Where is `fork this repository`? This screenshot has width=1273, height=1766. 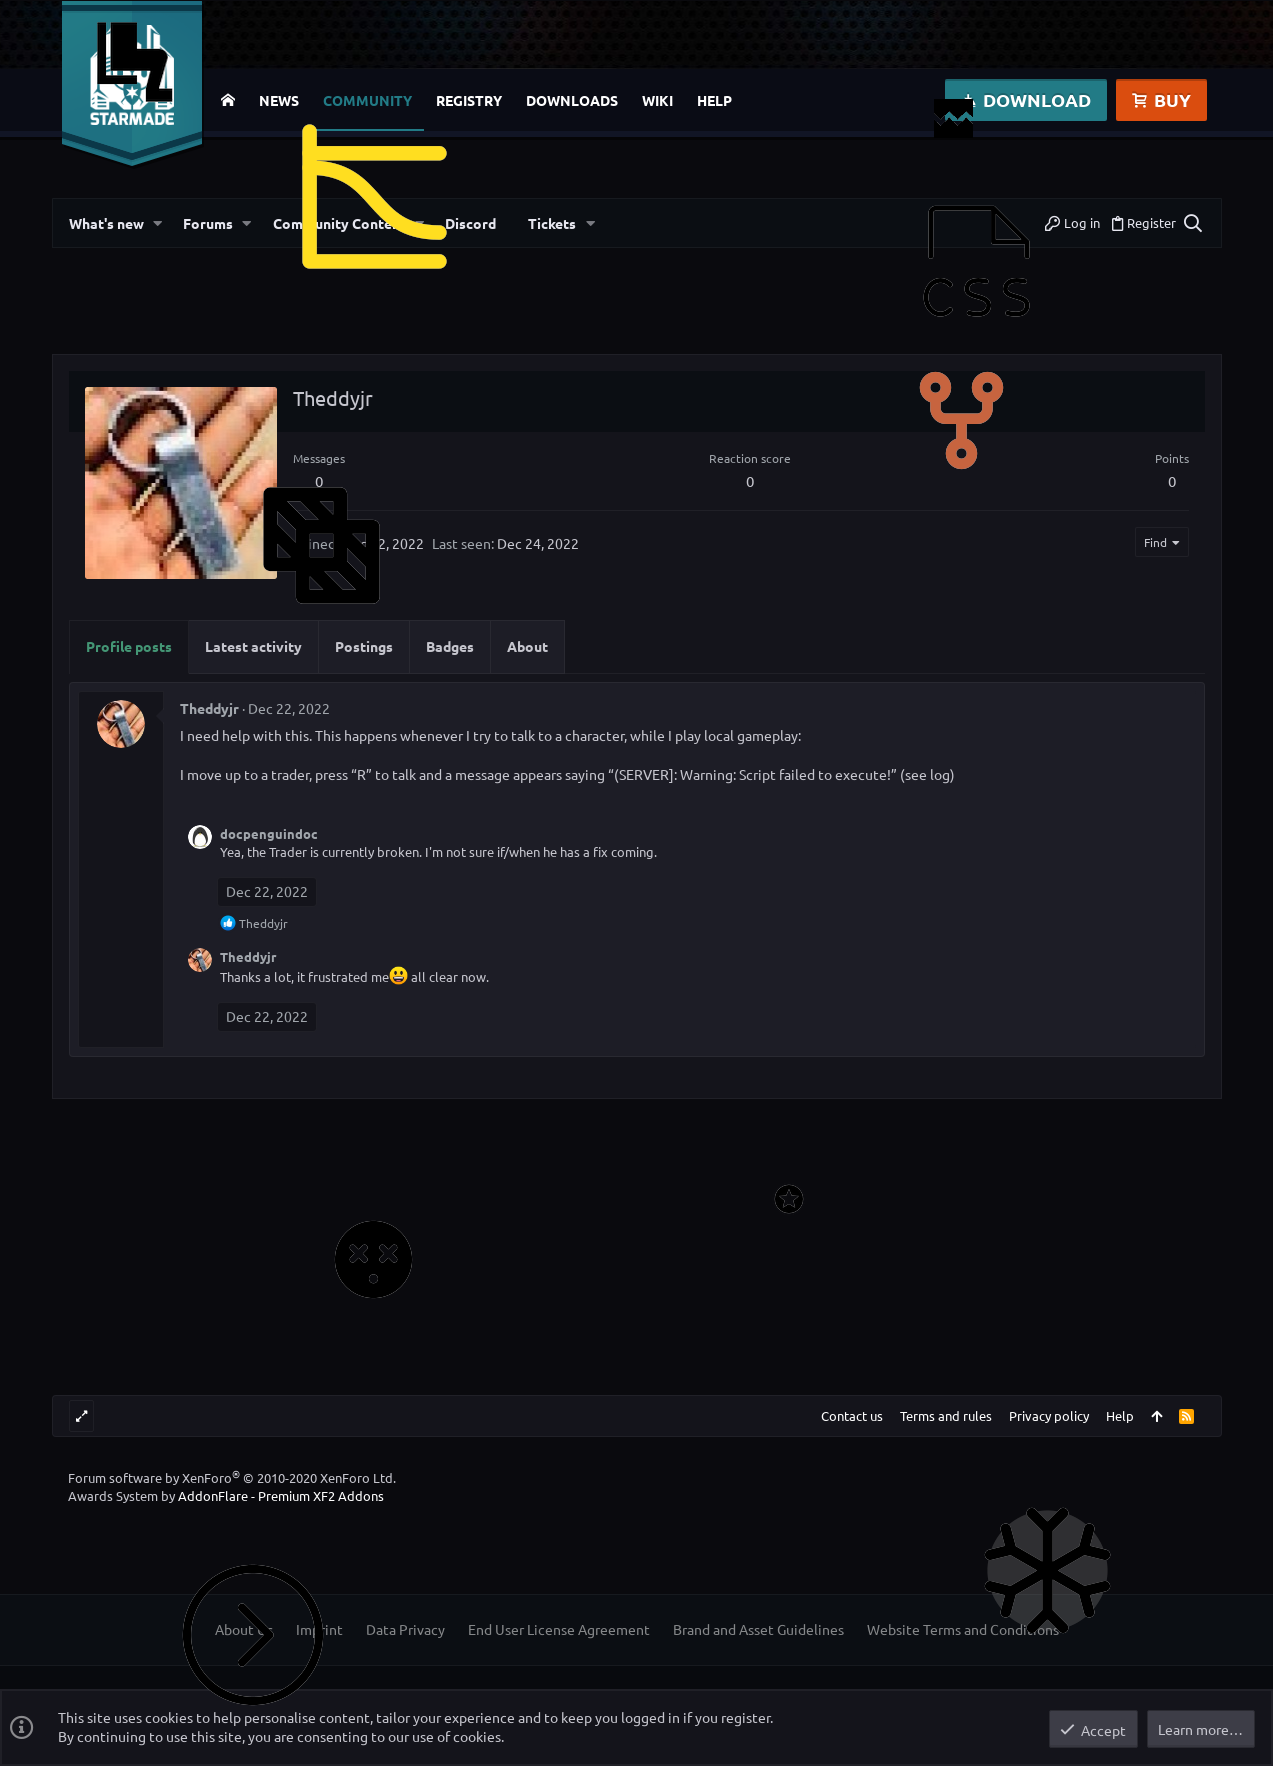 fork this repository is located at coordinates (961, 420).